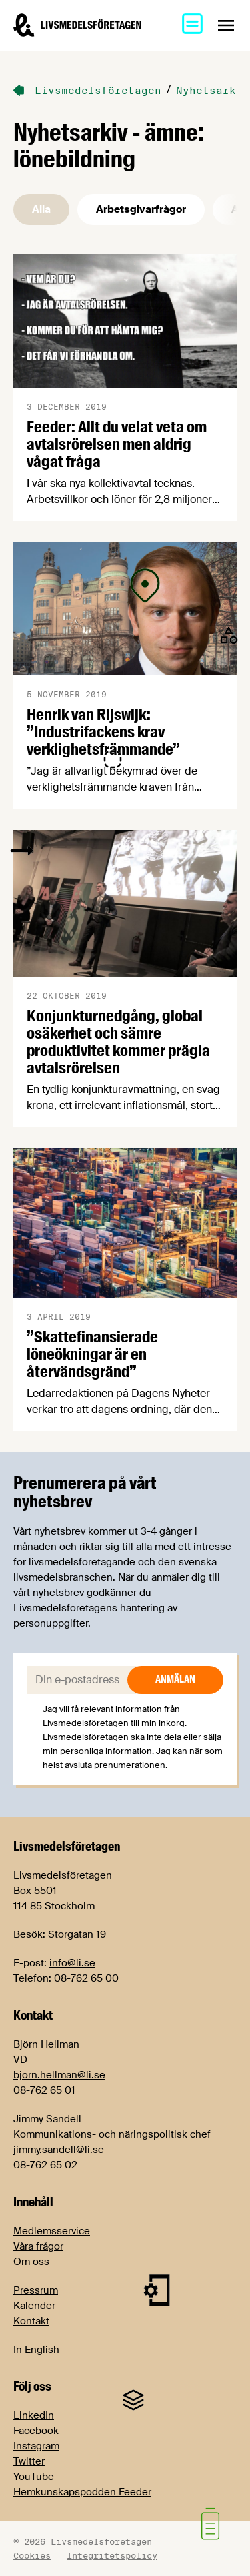 The width and height of the screenshot is (250, 2576). Describe the element at coordinates (22, 851) in the screenshot. I see `navigate to the next item or screen` at that location.